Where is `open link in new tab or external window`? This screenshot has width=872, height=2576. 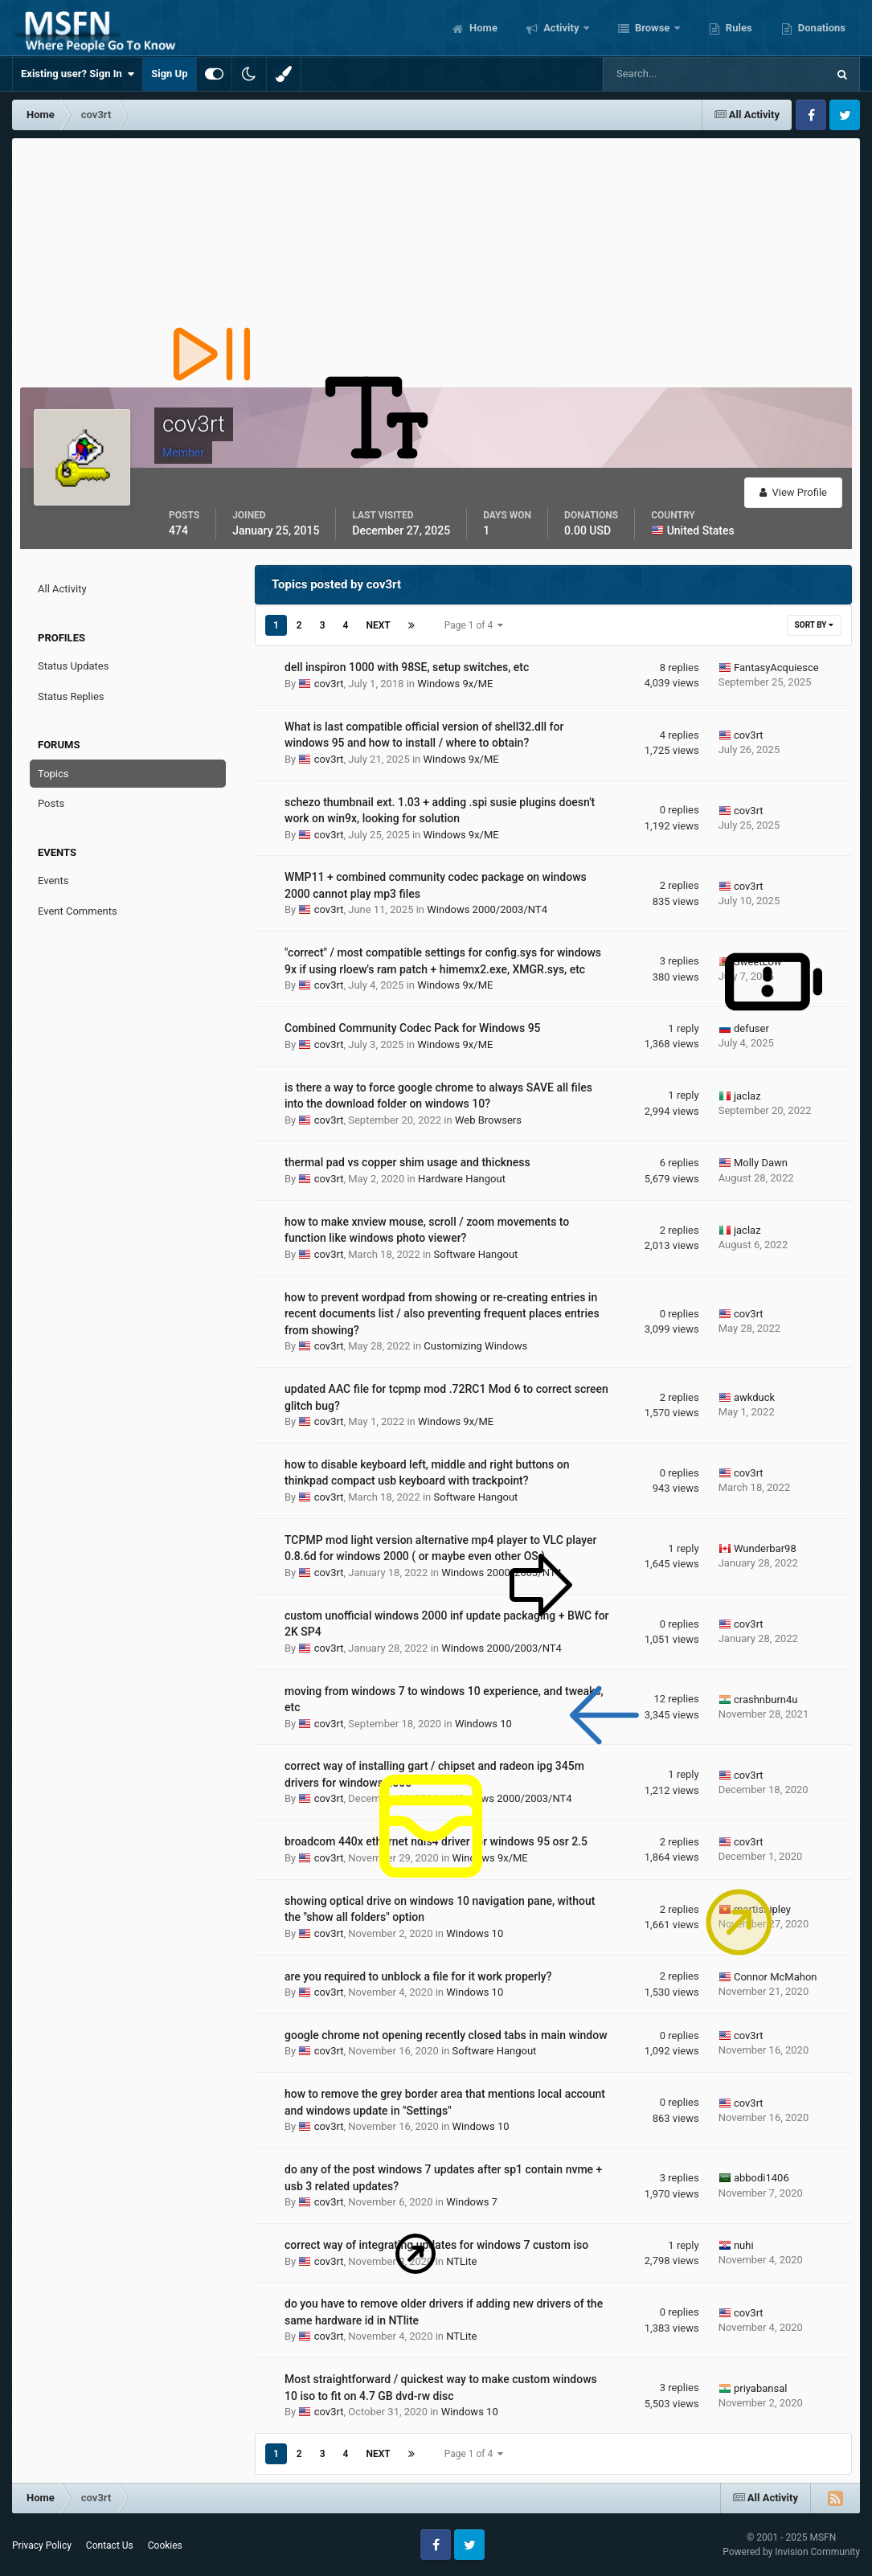 open link in new tab or external window is located at coordinates (739, 1922).